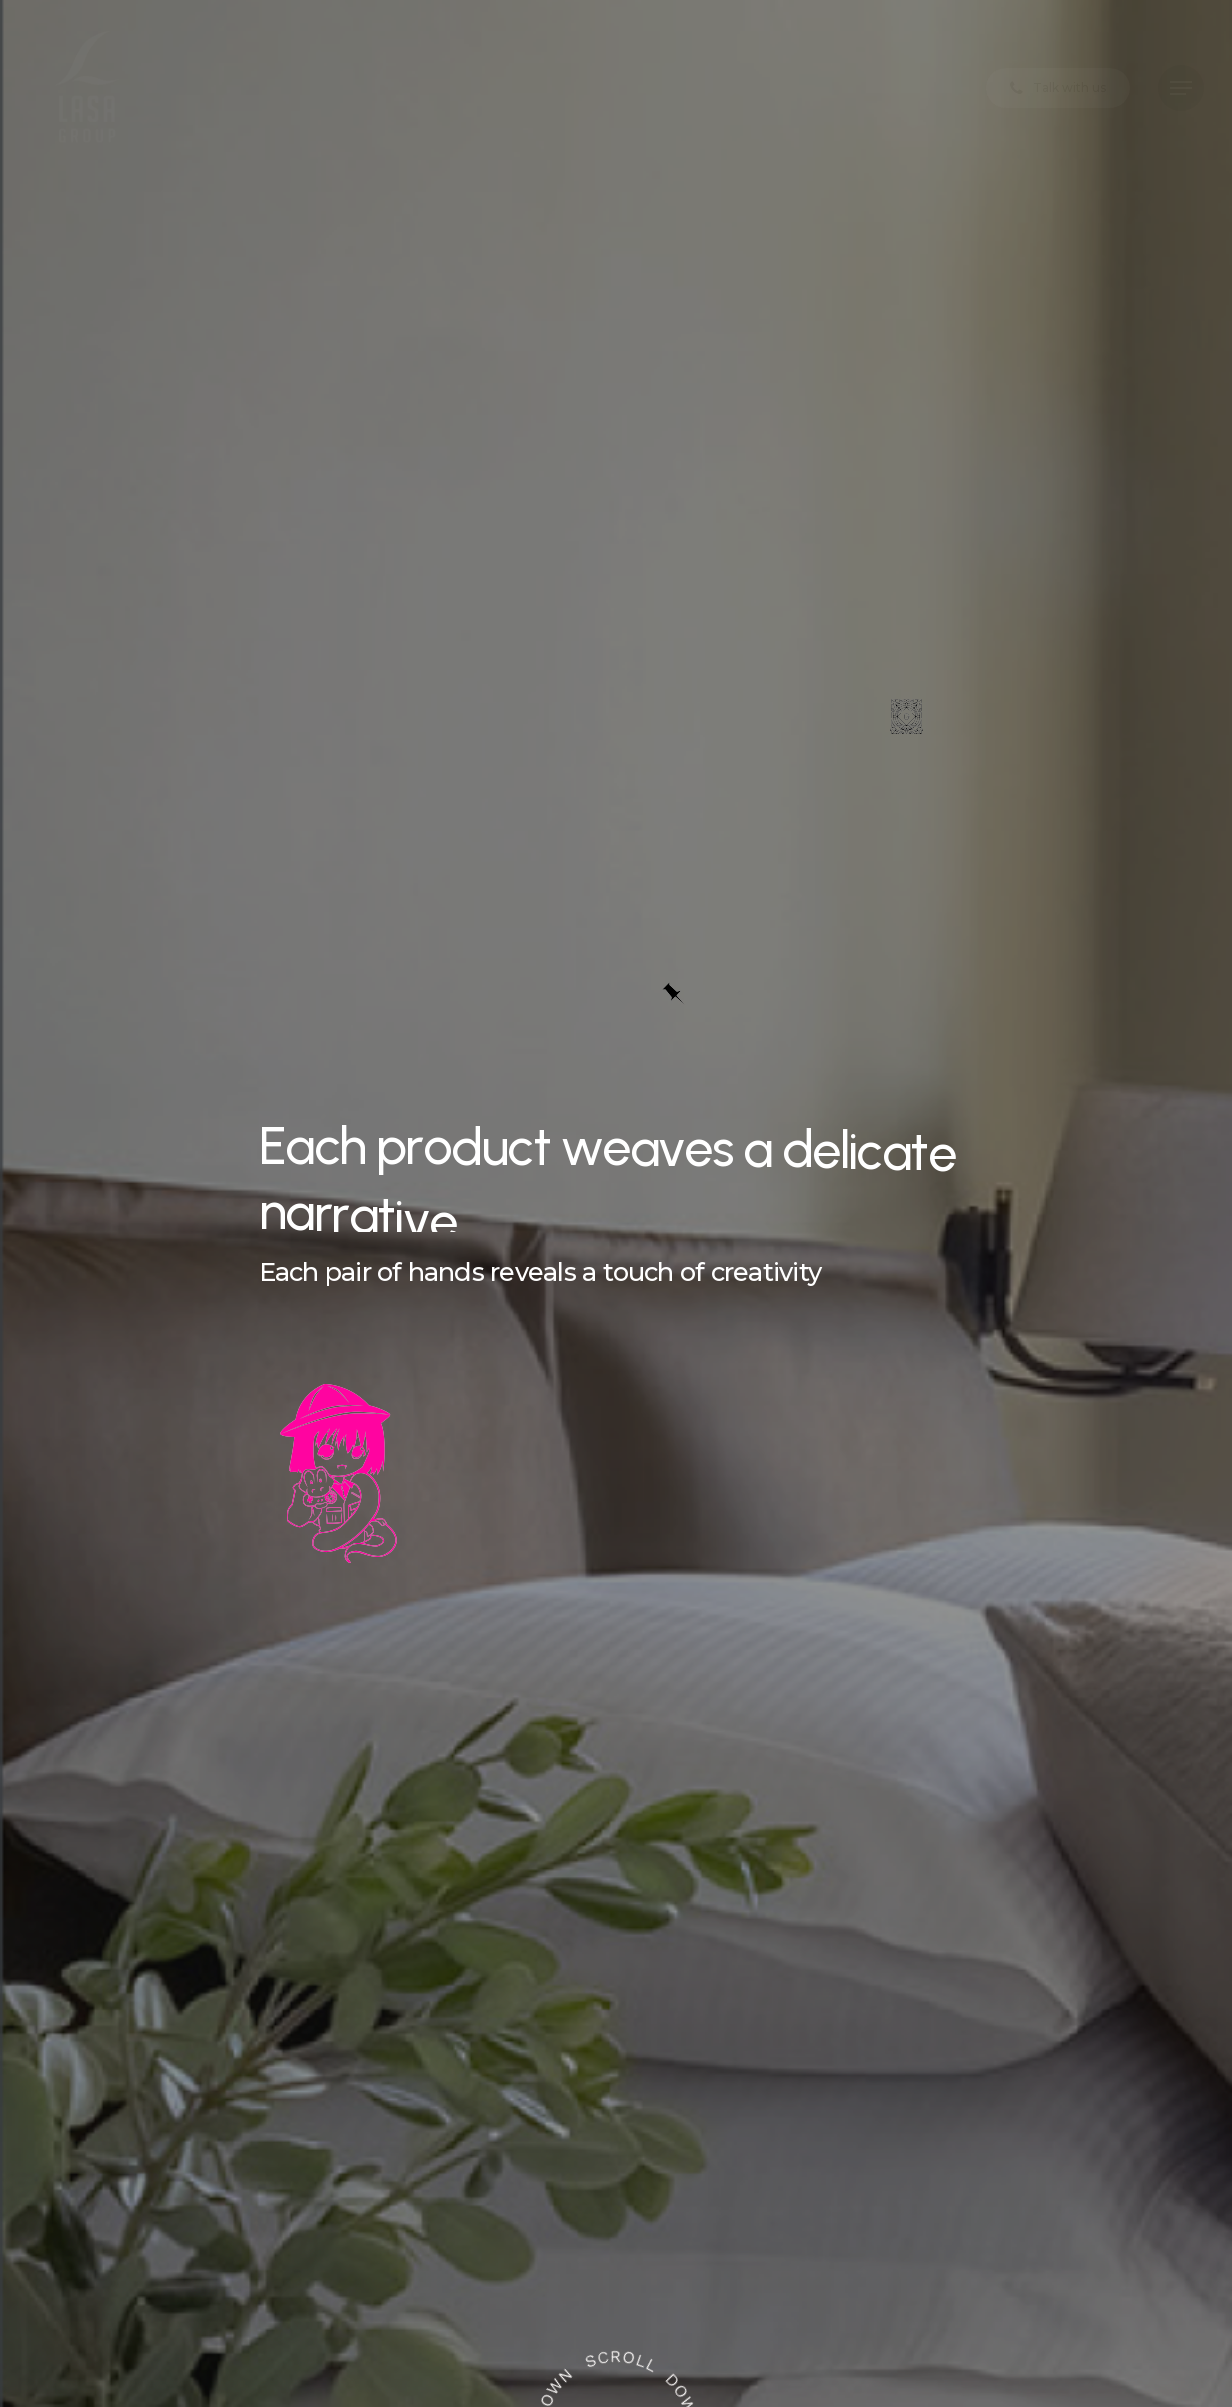 This screenshot has height=2407, width=1232. Describe the element at coordinates (906, 716) in the screenshot. I see `open the gutenberg block editor` at that location.